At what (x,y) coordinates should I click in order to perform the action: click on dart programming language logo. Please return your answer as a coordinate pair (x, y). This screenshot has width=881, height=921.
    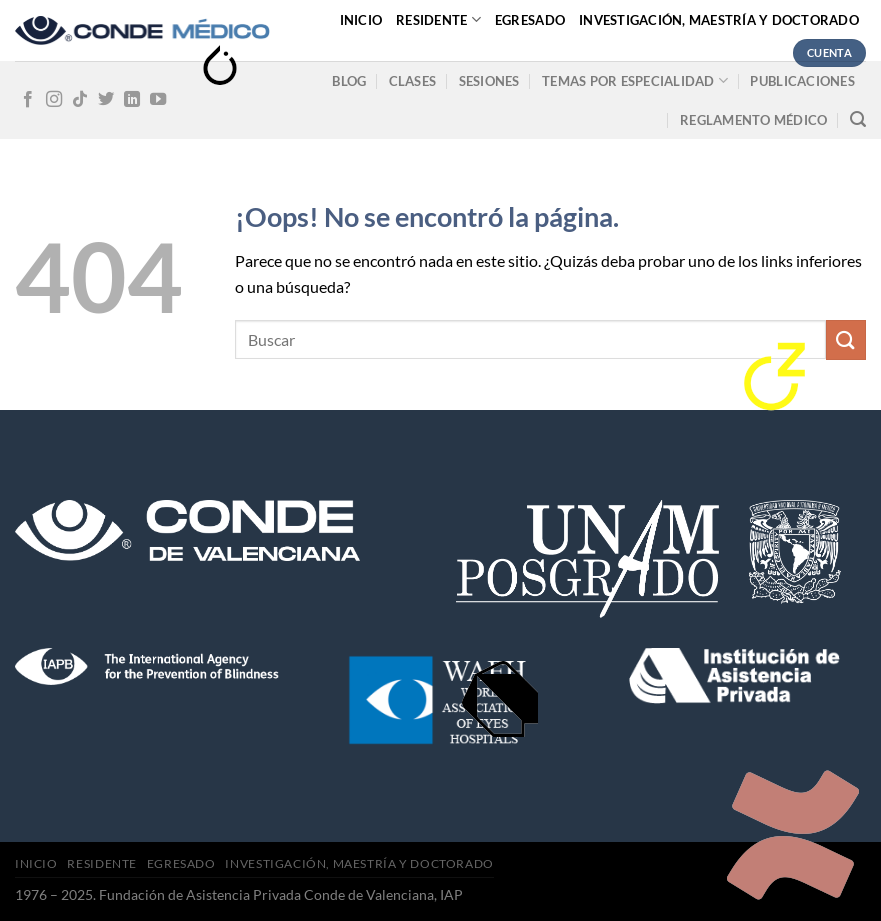
    Looking at the image, I should click on (500, 699).